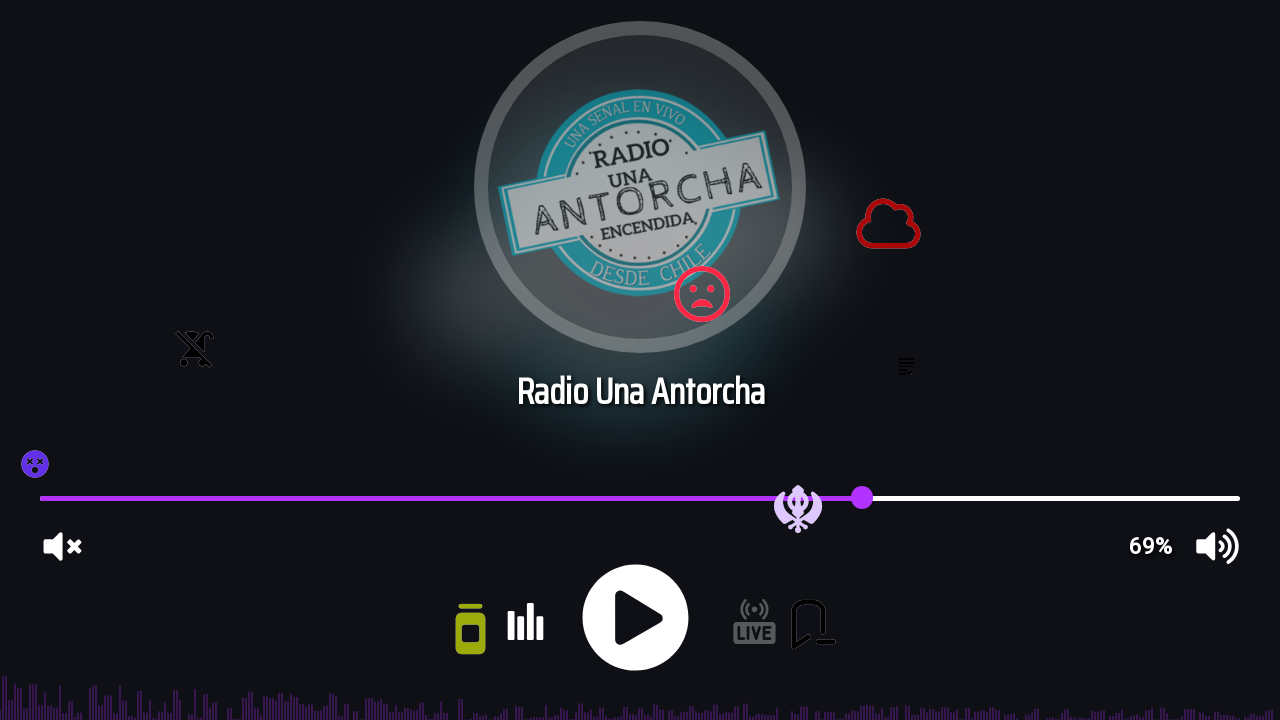  What do you see at coordinates (470, 630) in the screenshot?
I see `store or save items in a container` at bounding box center [470, 630].